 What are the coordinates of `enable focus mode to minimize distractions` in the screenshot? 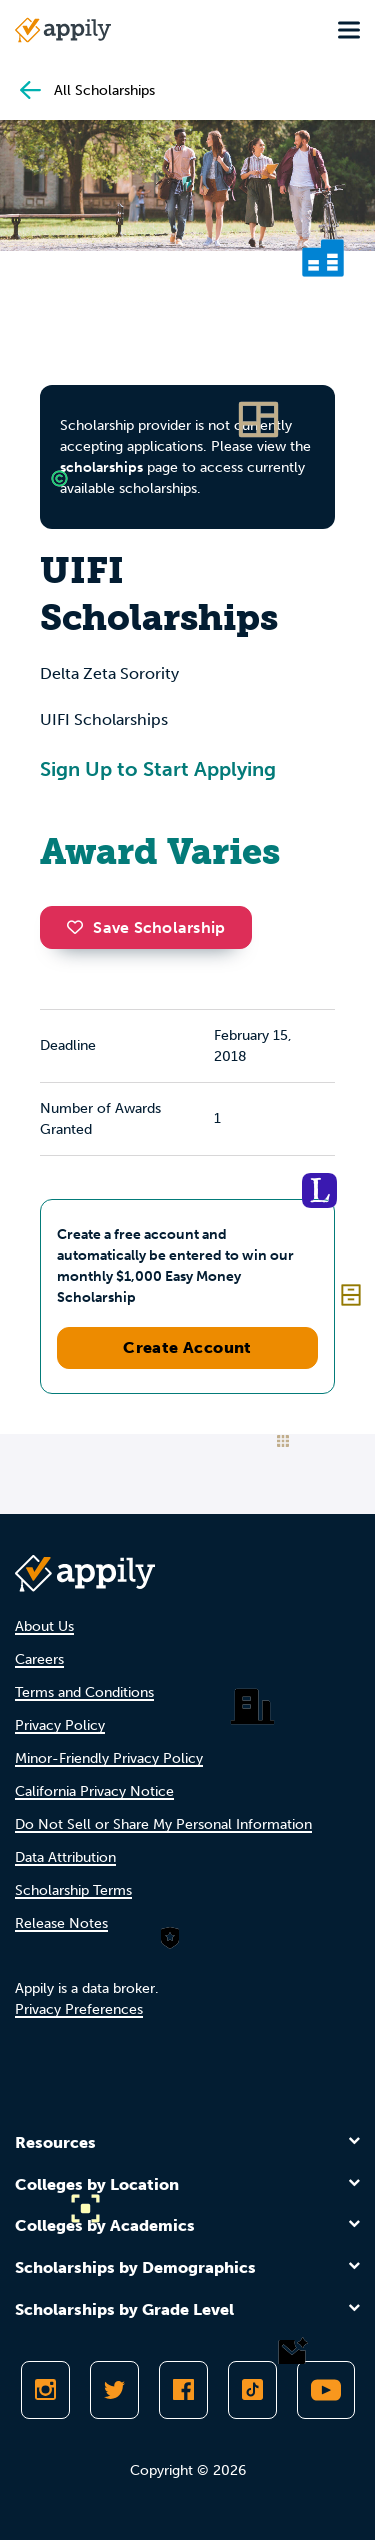 It's located at (85, 2208).